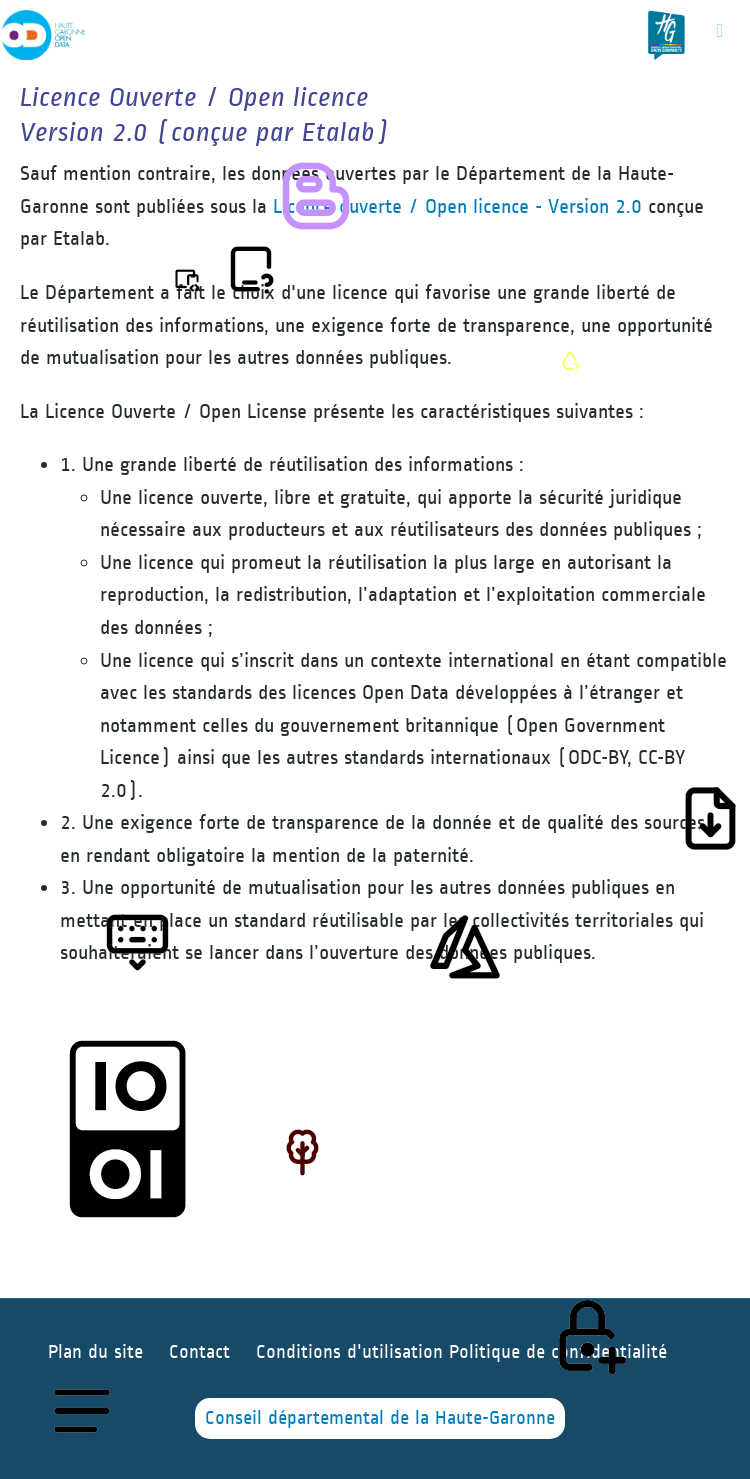  Describe the element at coordinates (251, 269) in the screenshot. I see `iPad help or troubleshooting` at that location.